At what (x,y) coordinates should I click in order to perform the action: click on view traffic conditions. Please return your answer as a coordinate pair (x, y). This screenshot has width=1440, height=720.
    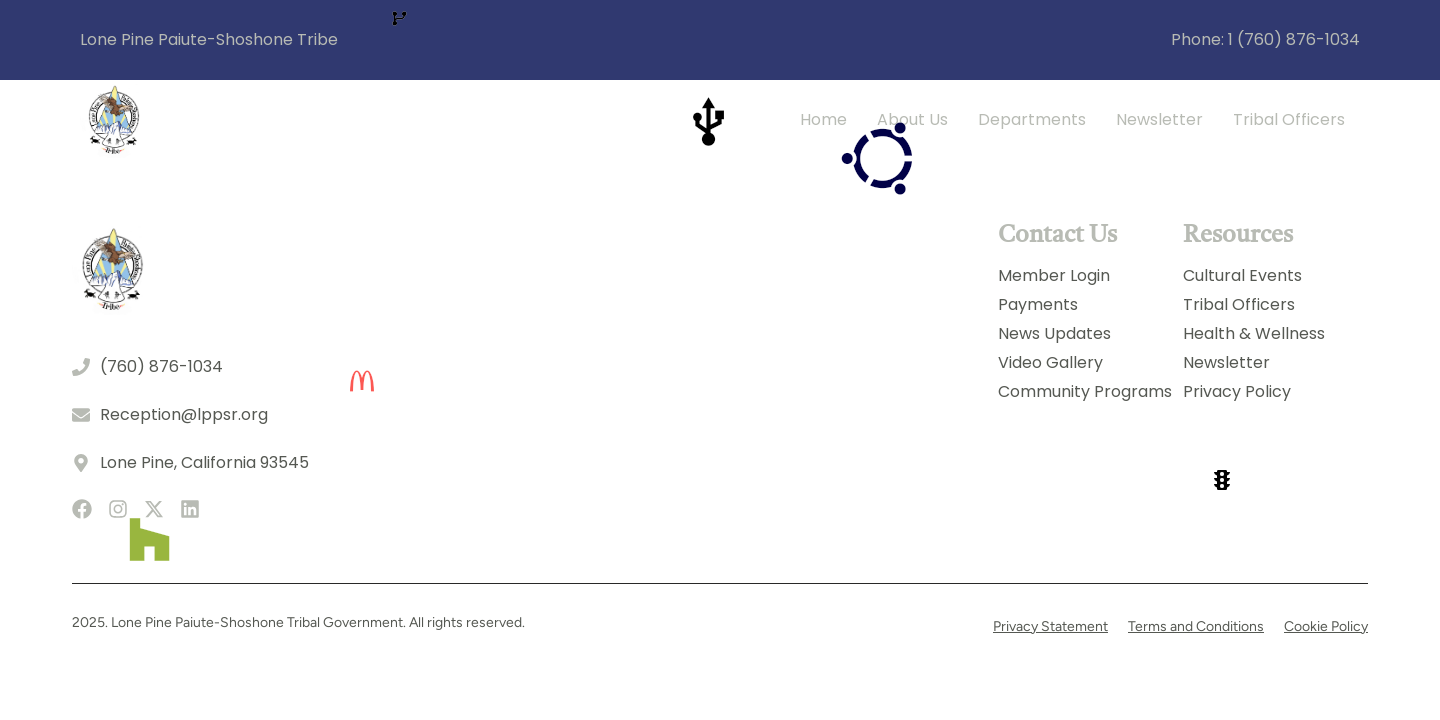
    Looking at the image, I should click on (1222, 480).